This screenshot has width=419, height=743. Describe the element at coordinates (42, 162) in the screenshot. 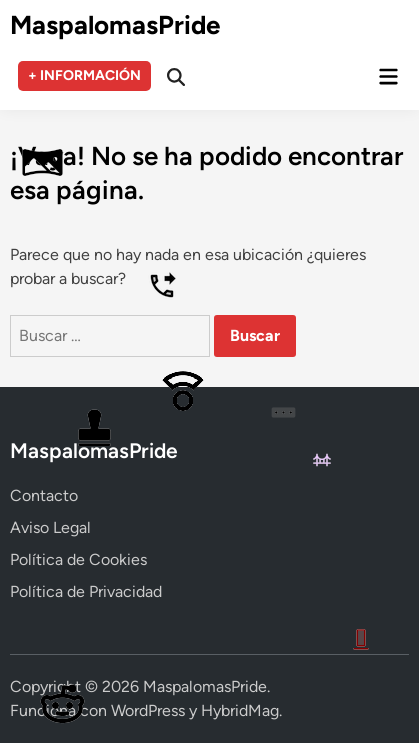

I see `view panorama or wide-angle photos` at that location.